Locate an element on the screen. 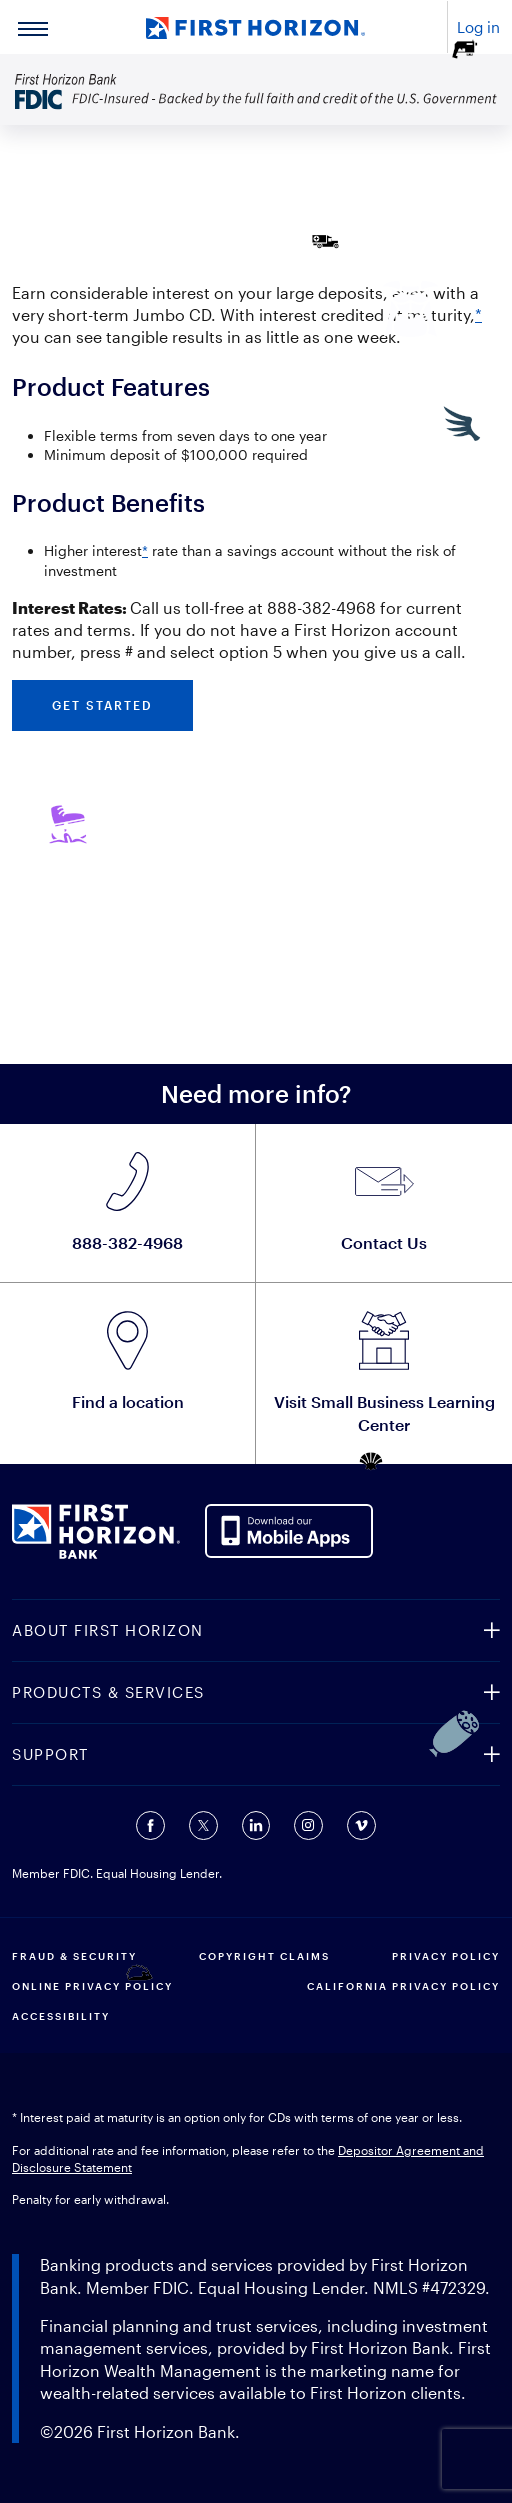 This screenshot has height=2503, width=512. hazard warning indicating slippery surface is located at coordinates (68, 824).